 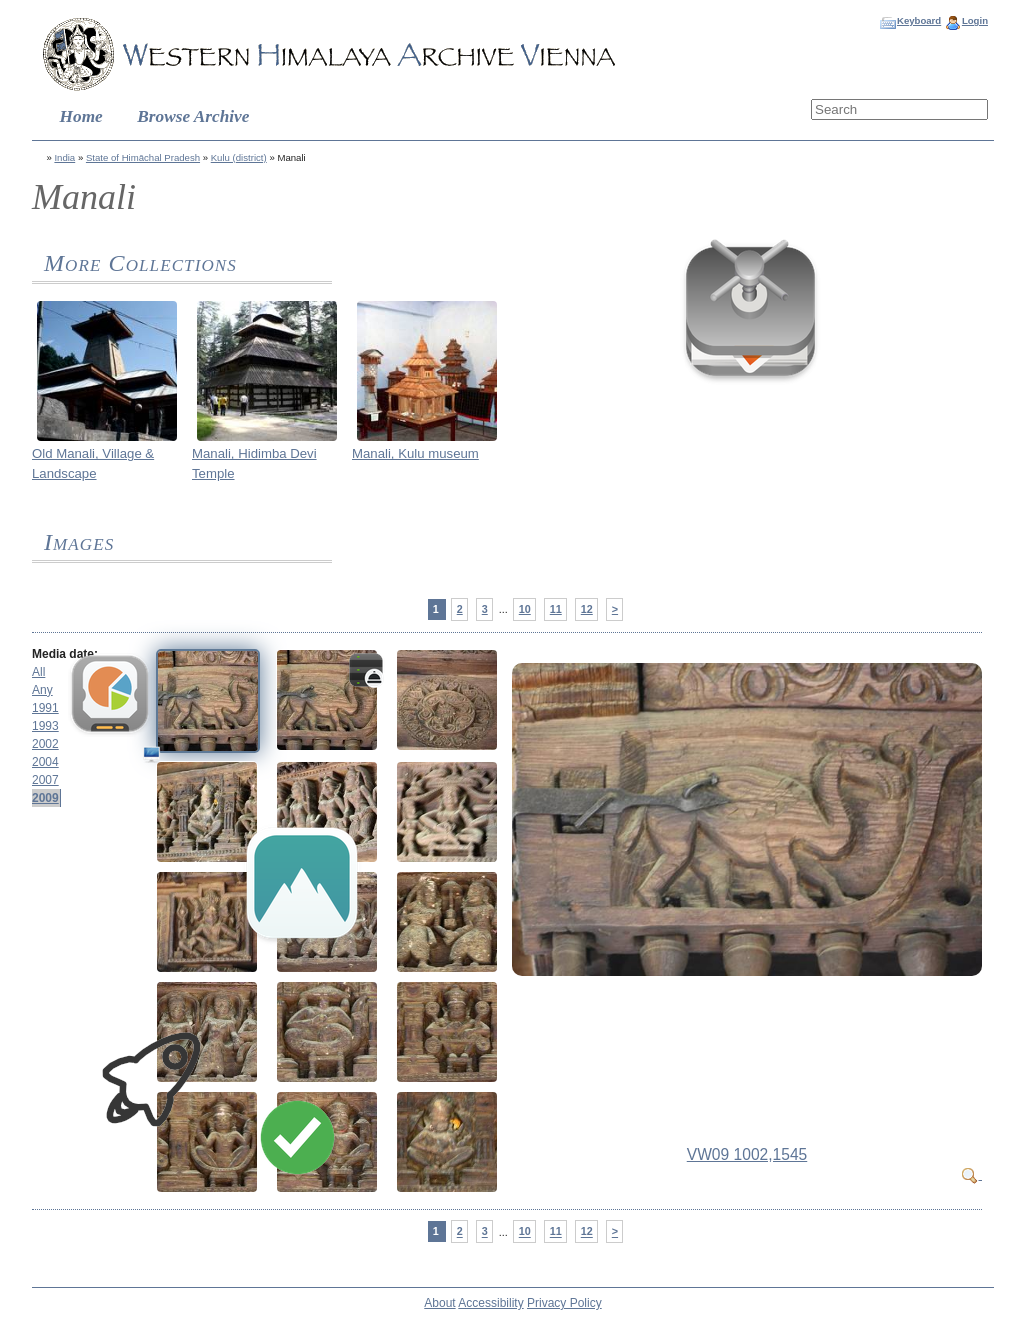 I want to click on open nordpass password manager, so click(x=302, y=883).